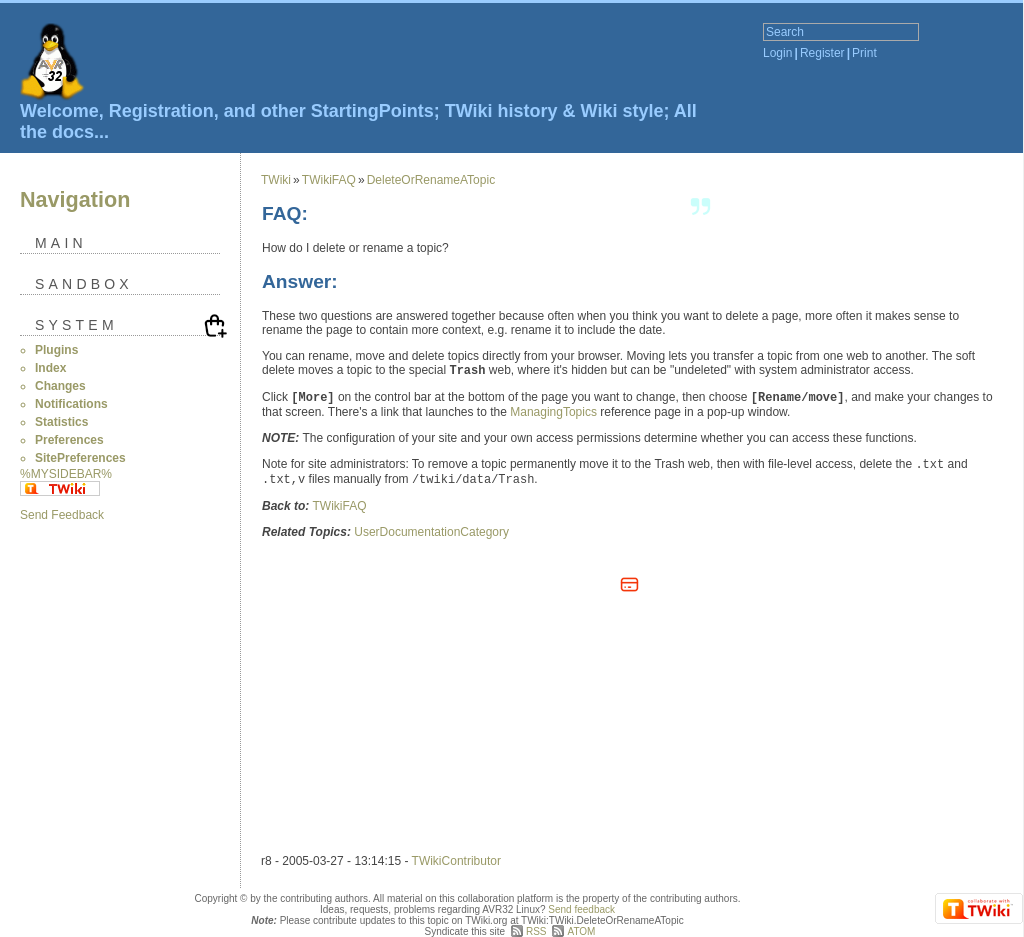  What do you see at coordinates (700, 206) in the screenshot?
I see `insert a quotation or blockquote` at bounding box center [700, 206].